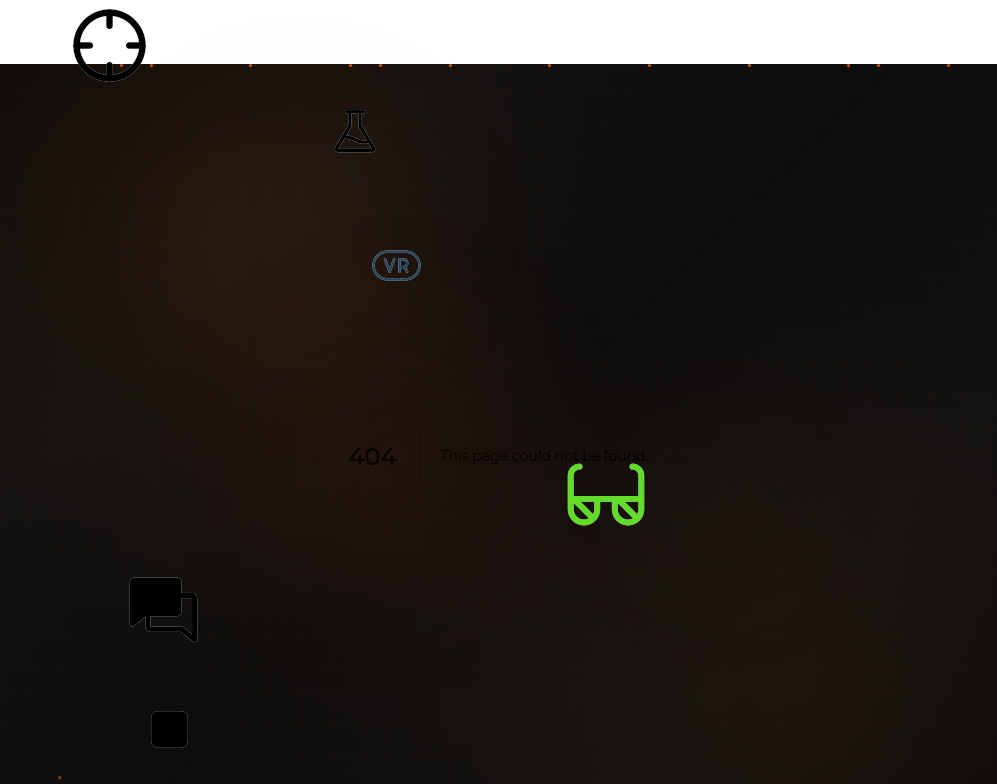 The width and height of the screenshot is (997, 784). What do you see at coordinates (355, 132) in the screenshot?
I see `access science or laboratory features` at bounding box center [355, 132].